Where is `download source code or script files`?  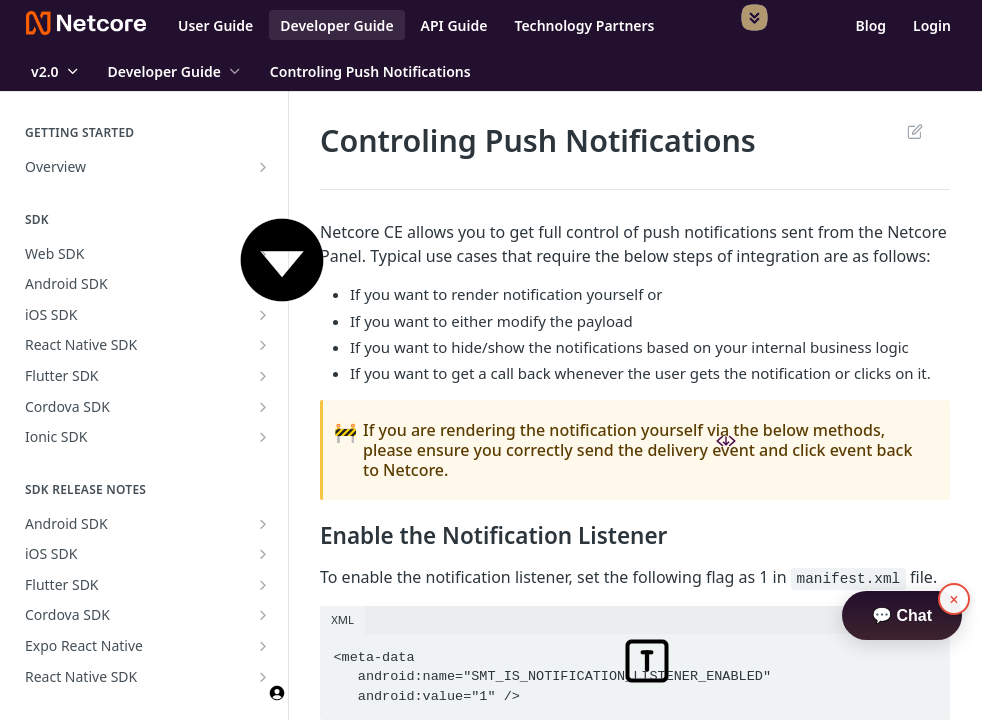 download source code or script files is located at coordinates (726, 441).